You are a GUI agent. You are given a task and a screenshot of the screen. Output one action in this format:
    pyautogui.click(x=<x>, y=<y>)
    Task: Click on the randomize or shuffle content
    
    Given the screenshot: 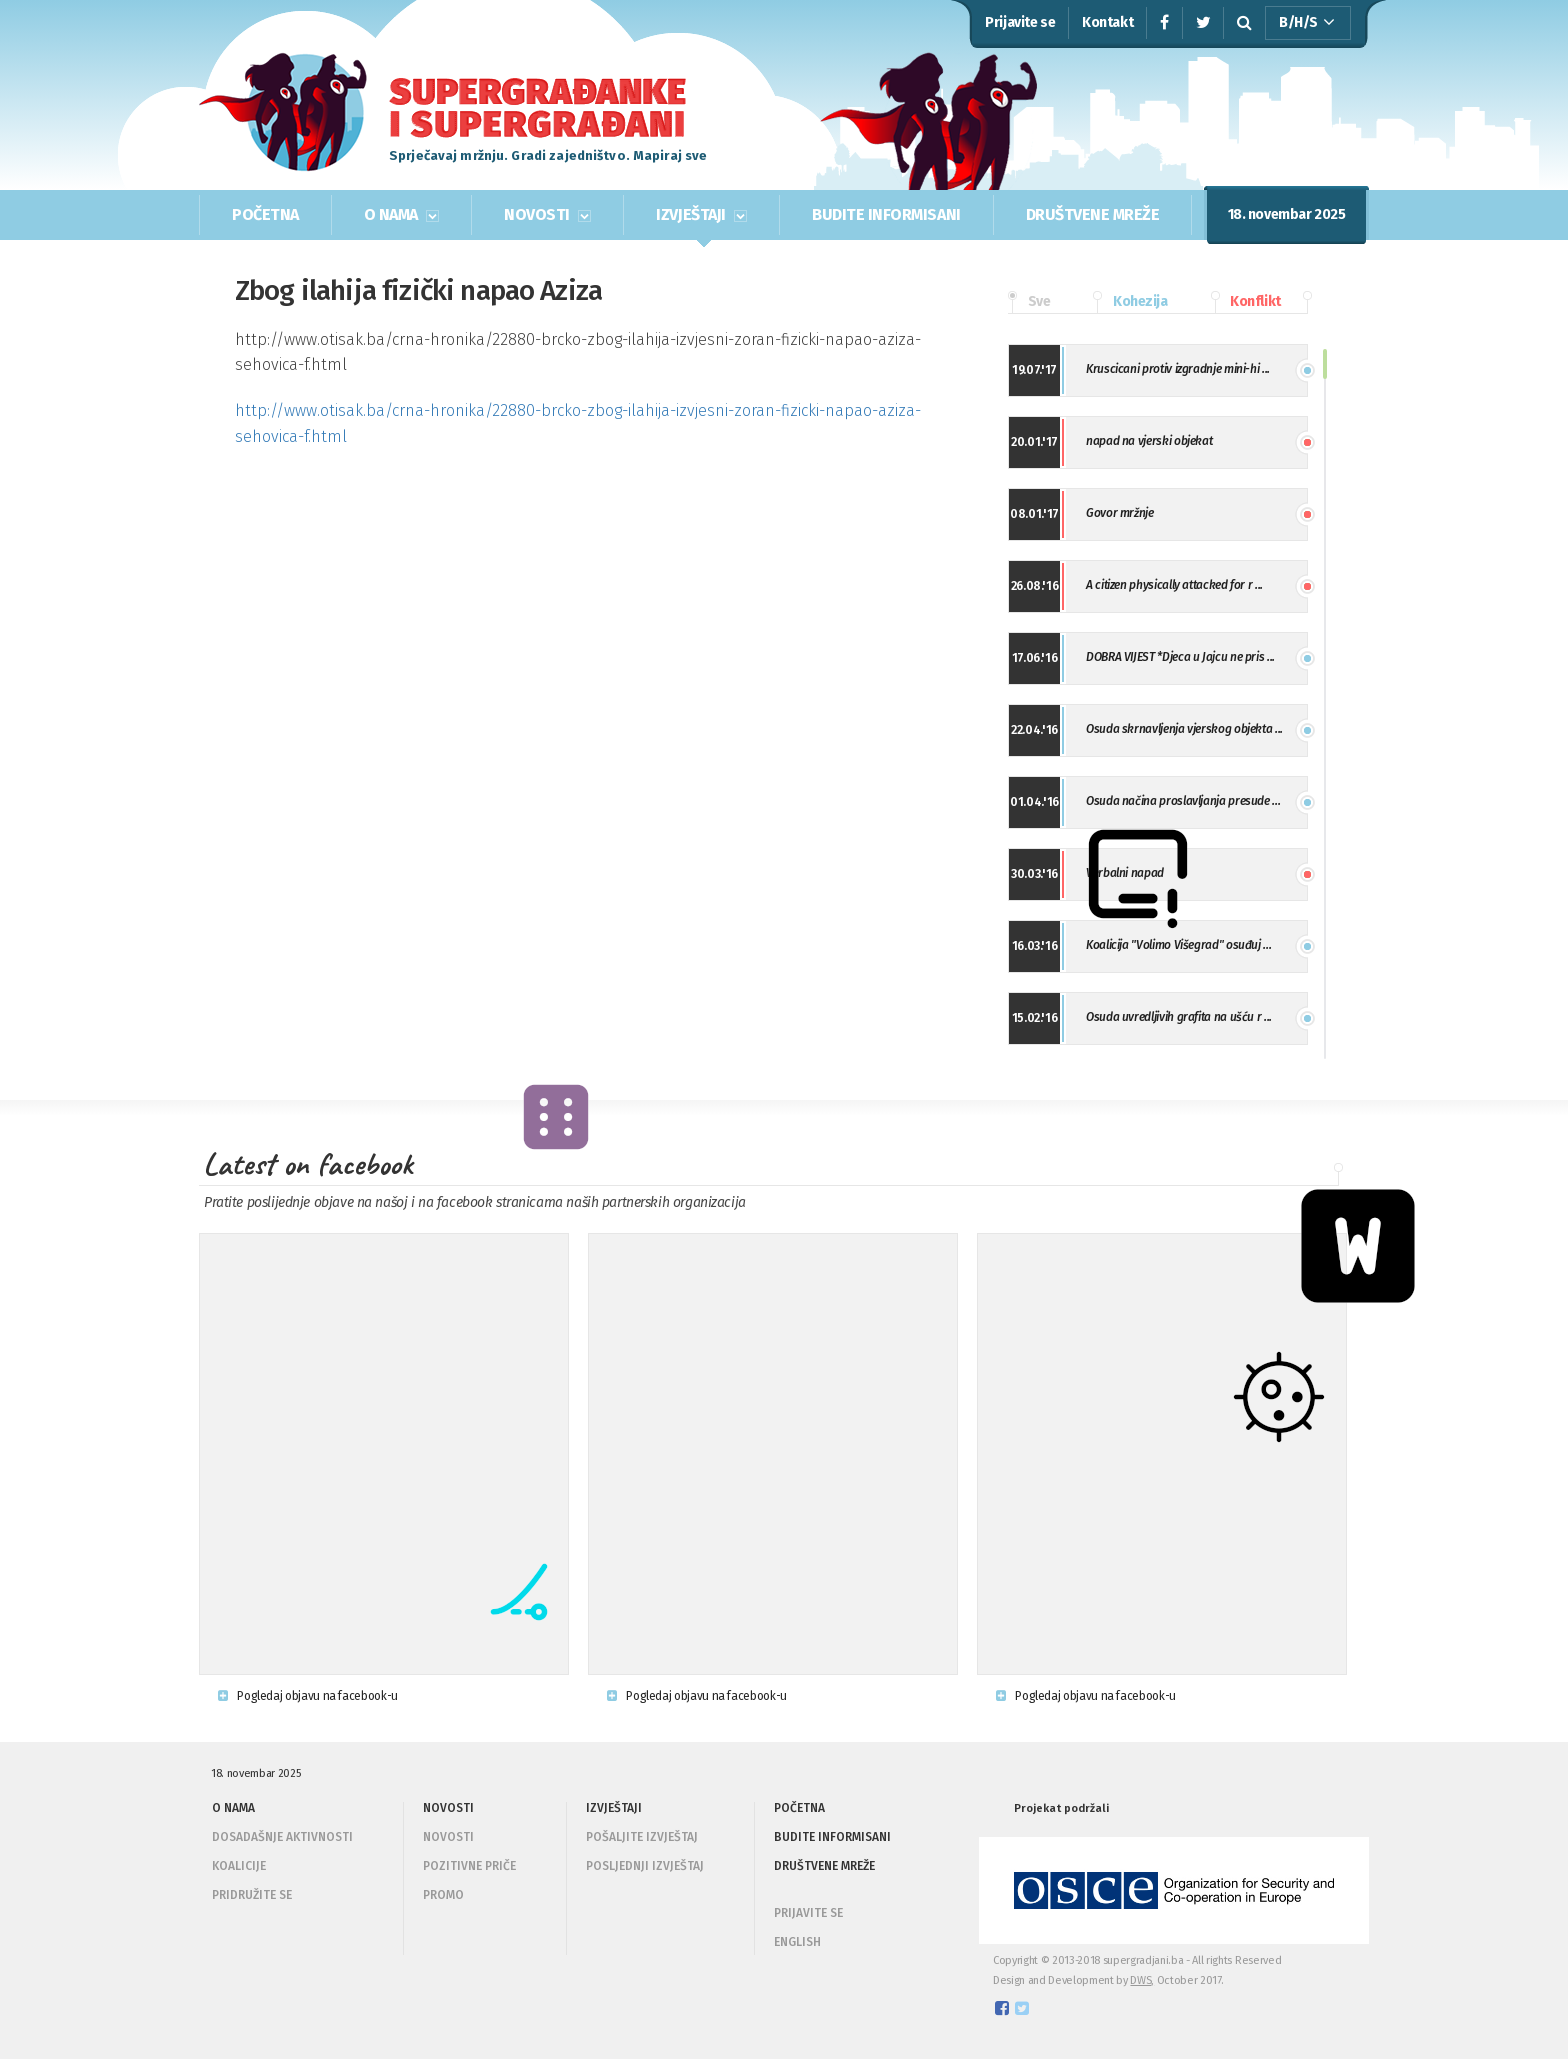 What is the action you would take?
    pyautogui.click(x=556, y=1117)
    